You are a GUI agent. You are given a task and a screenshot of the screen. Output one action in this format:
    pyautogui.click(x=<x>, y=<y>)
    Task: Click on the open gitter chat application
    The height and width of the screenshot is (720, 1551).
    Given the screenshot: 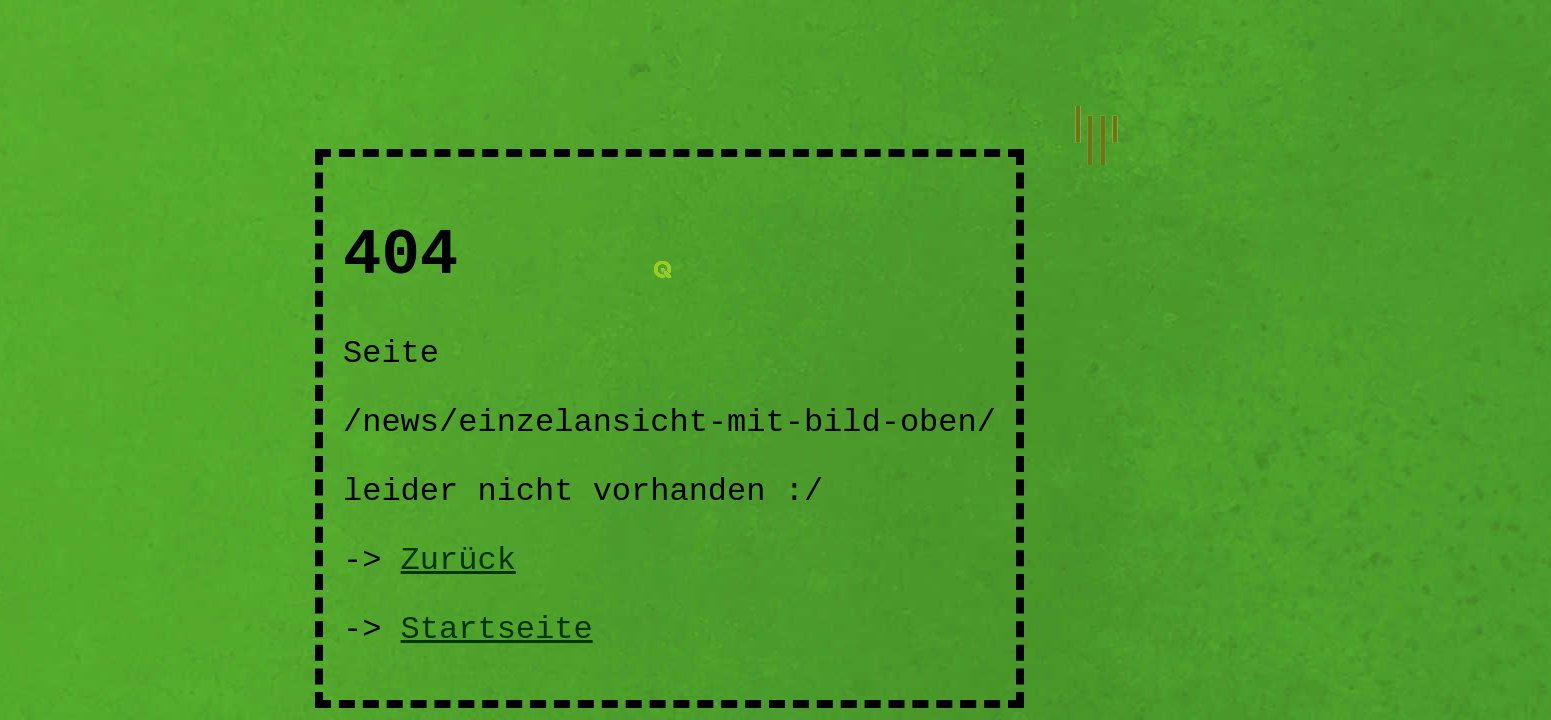 What is the action you would take?
    pyautogui.click(x=1096, y=135)
    